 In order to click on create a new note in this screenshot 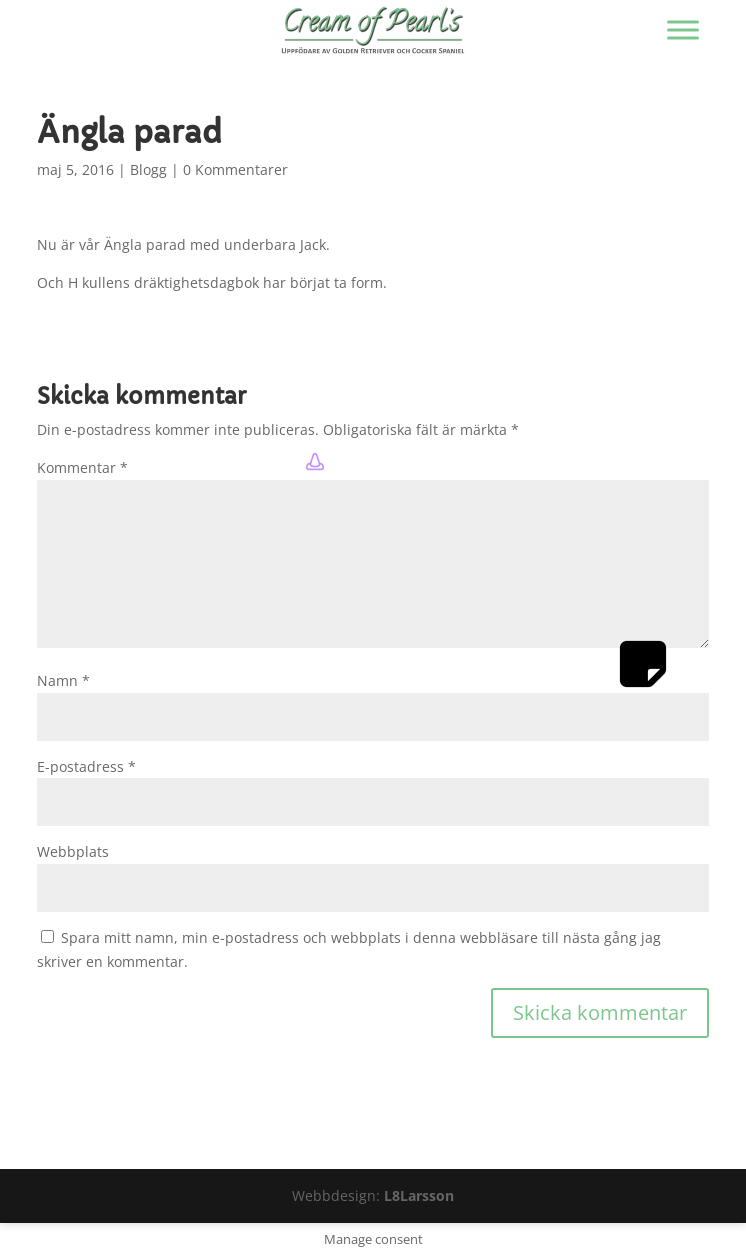, I will do `click(643, 664)`.